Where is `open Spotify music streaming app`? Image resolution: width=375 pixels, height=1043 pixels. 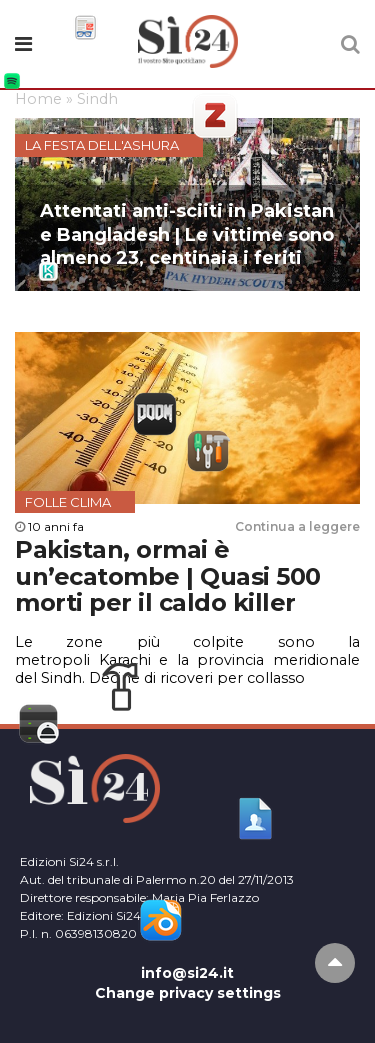
open Spotify music streaming app is located at coordinates (12, 81).